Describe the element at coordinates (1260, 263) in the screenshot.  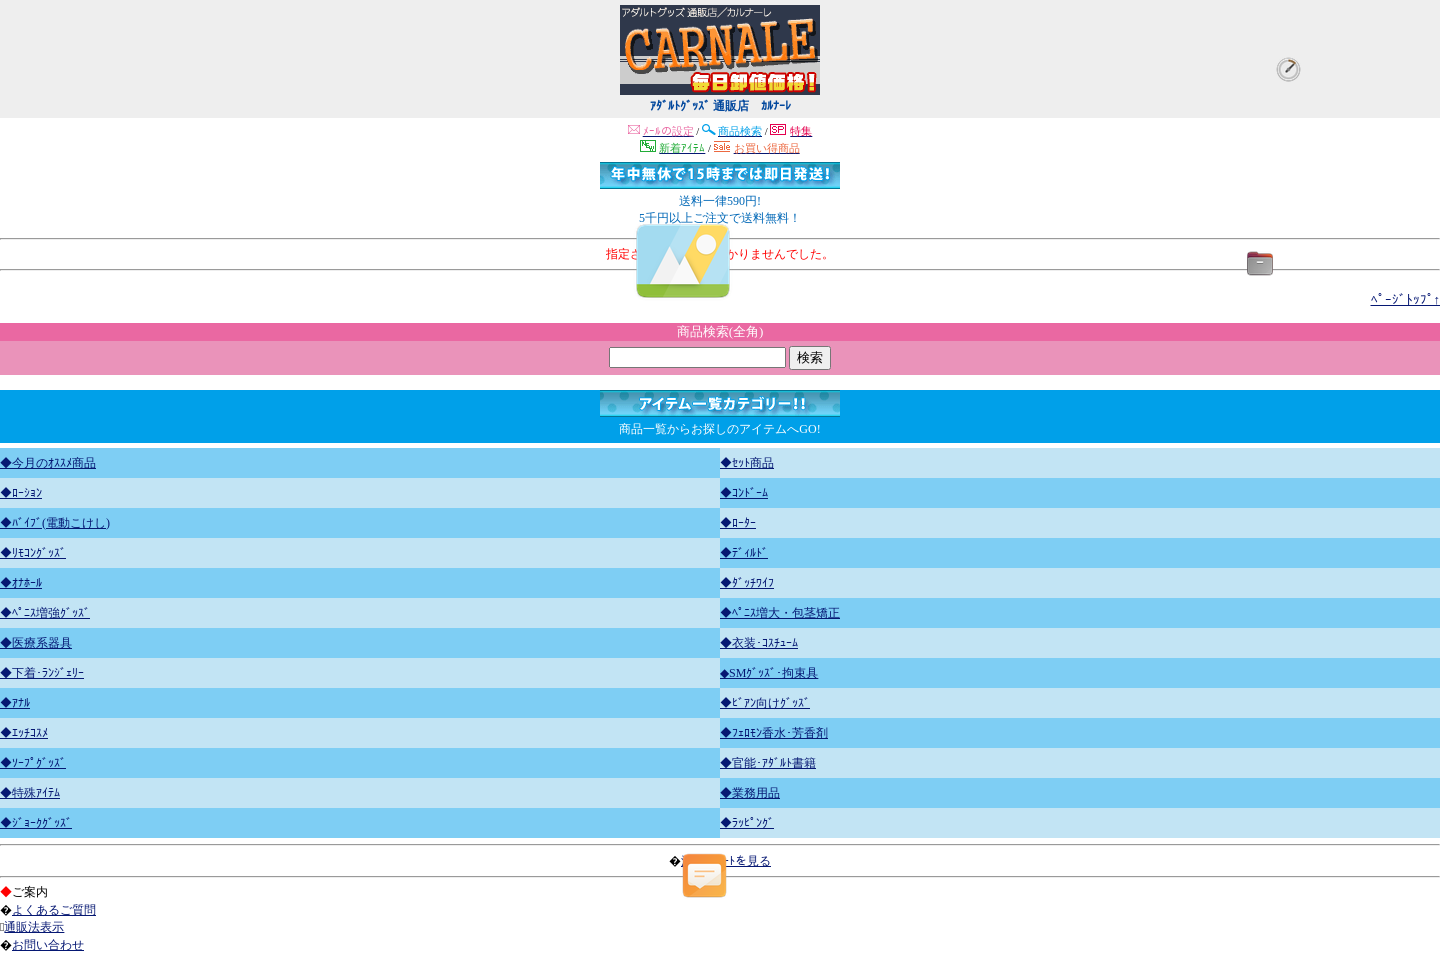
I see `open the file manager application` at that location.